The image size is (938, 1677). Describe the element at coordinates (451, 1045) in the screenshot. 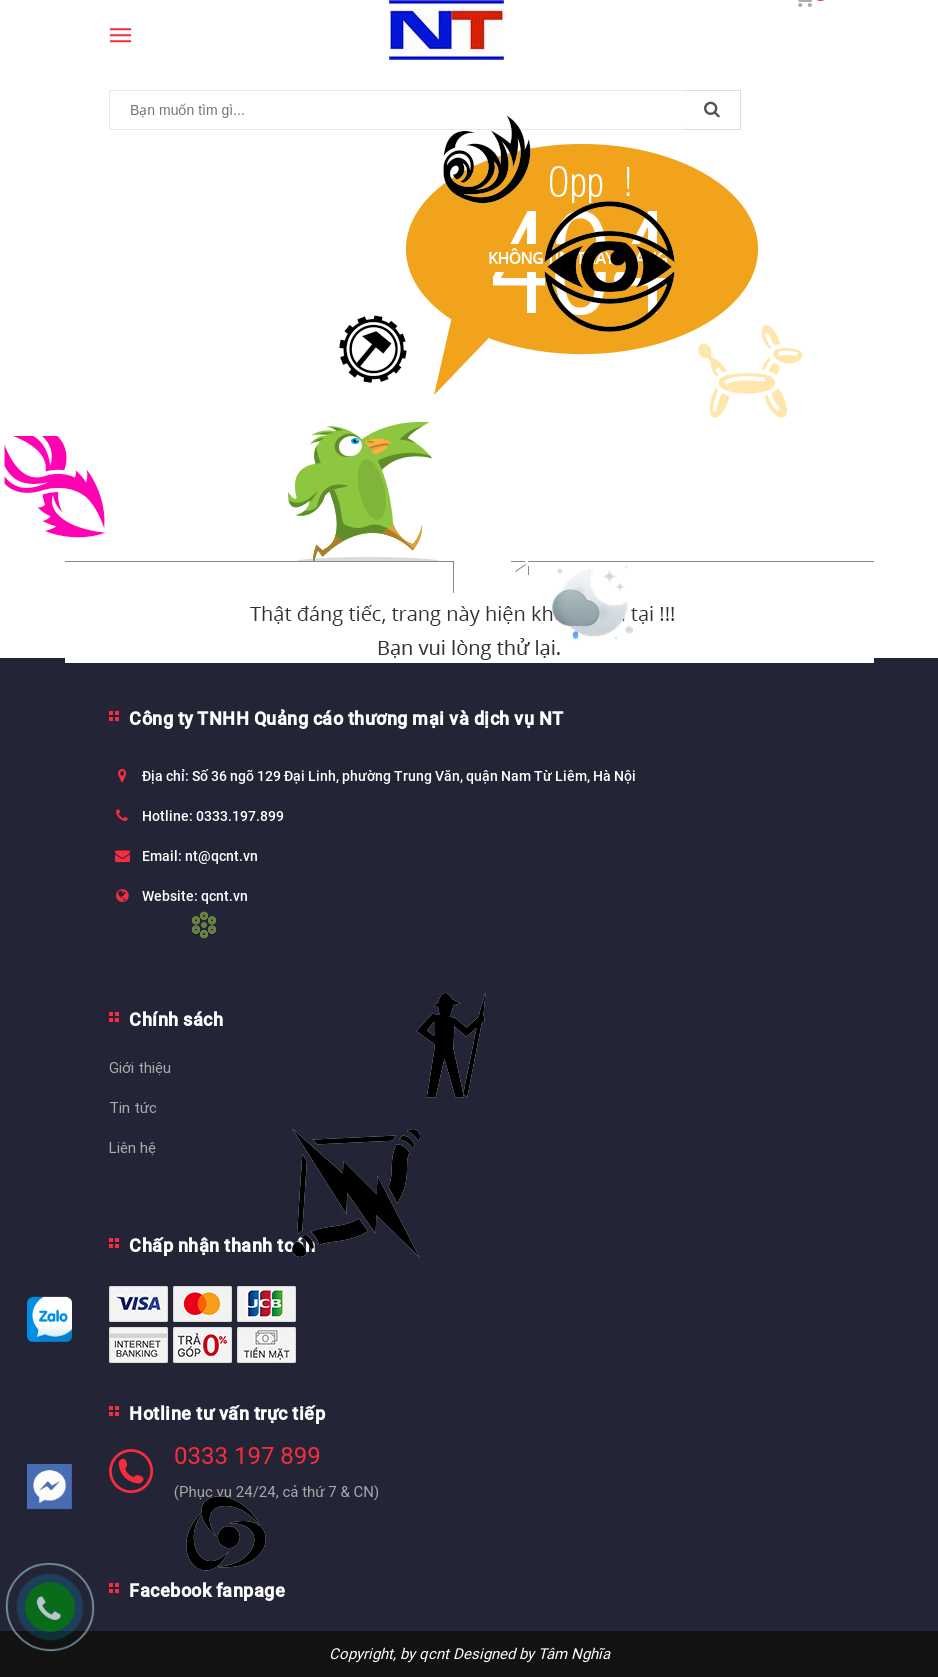

I see `select pikeman unit in strategy game` at that location.